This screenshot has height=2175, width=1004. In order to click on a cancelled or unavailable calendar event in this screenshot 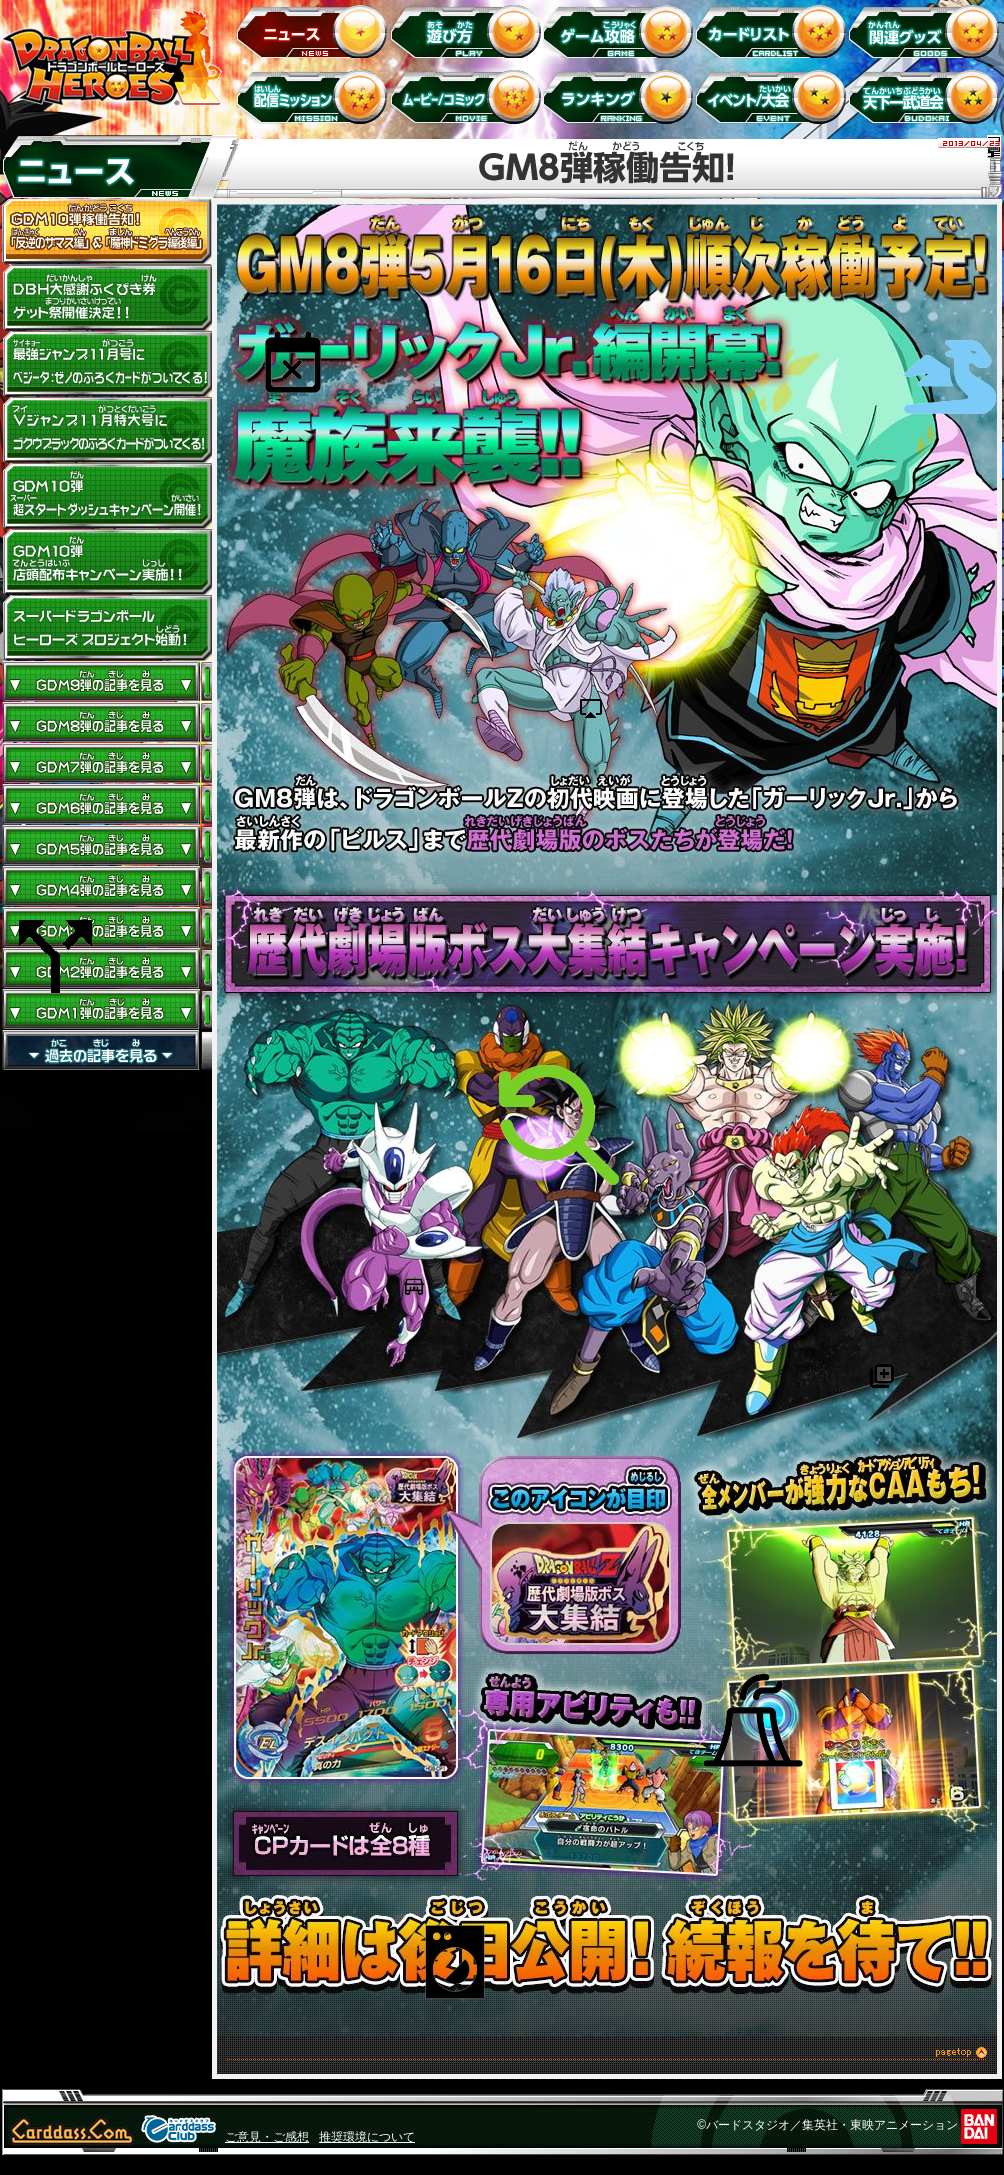, I will do `click(293, 365)`.